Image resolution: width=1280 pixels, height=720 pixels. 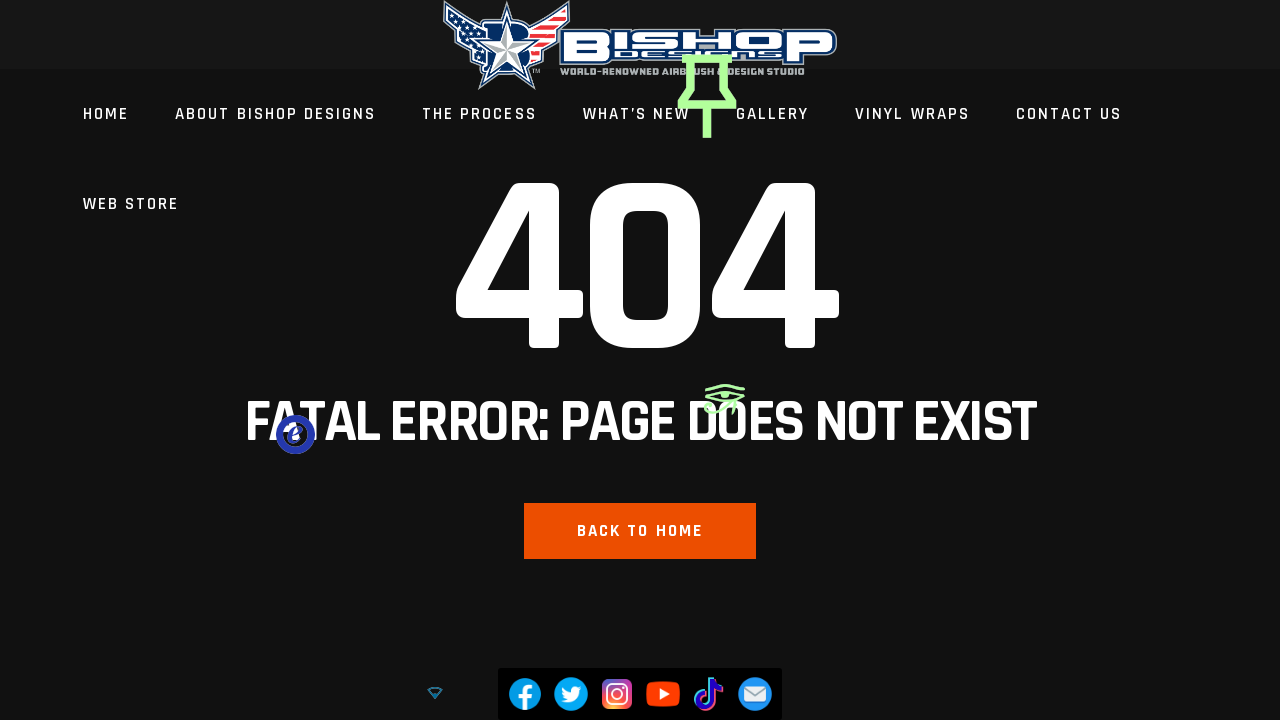 I want to click on pin an item to keep it visible, so click(x=707, y=92).